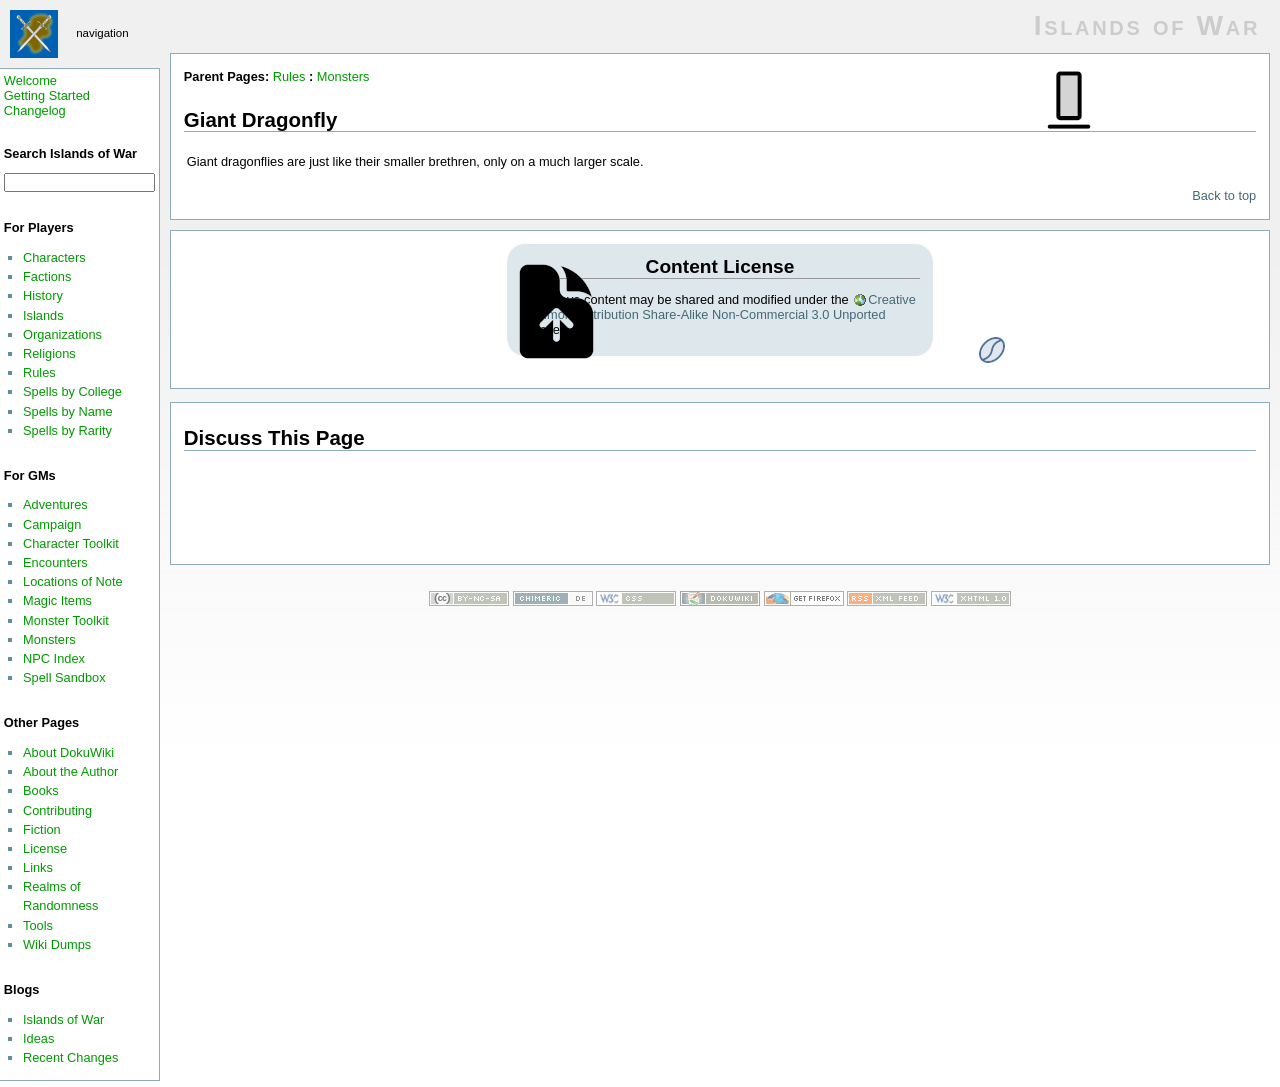 This screenshot has width=1280, height=1087. Describe the element at coordinates (556, 311) in the screenshot. I see `upload a document` at that location.